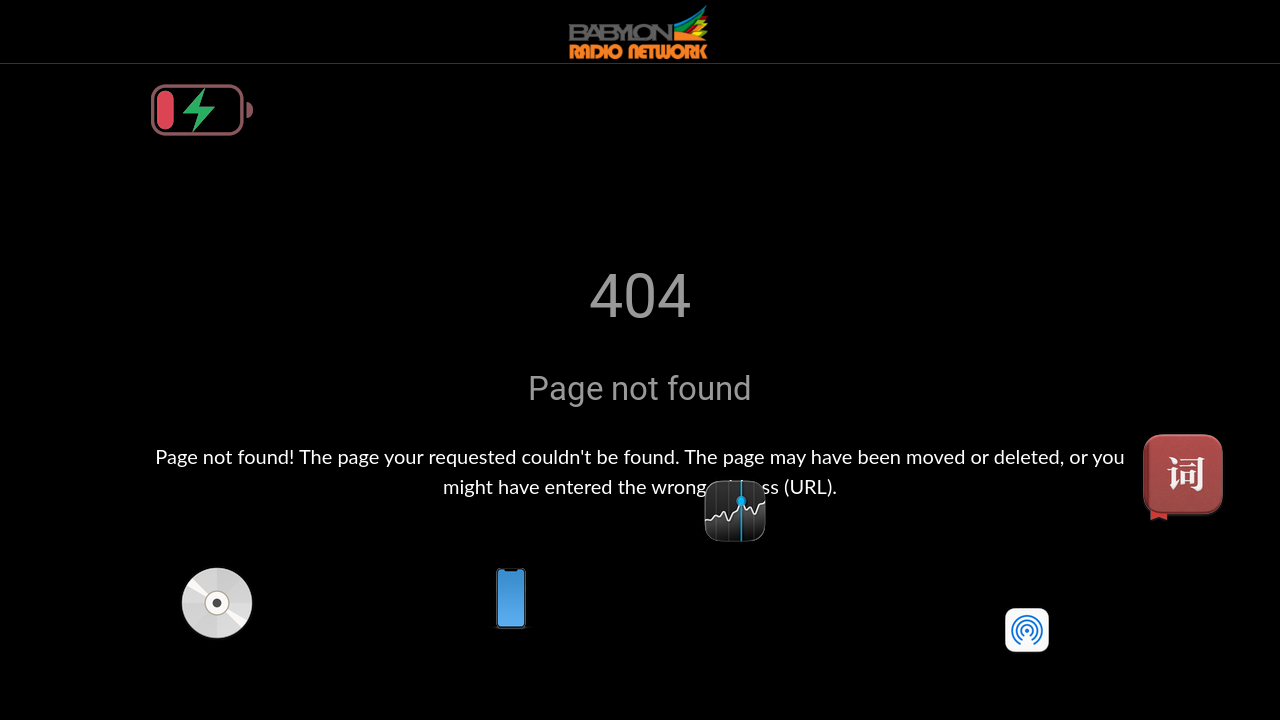 This screenshot has width=1280, height=720. Describe the element at coordinates (1183, 474) in the screenshot. I see `open the dictionary app` at that location.